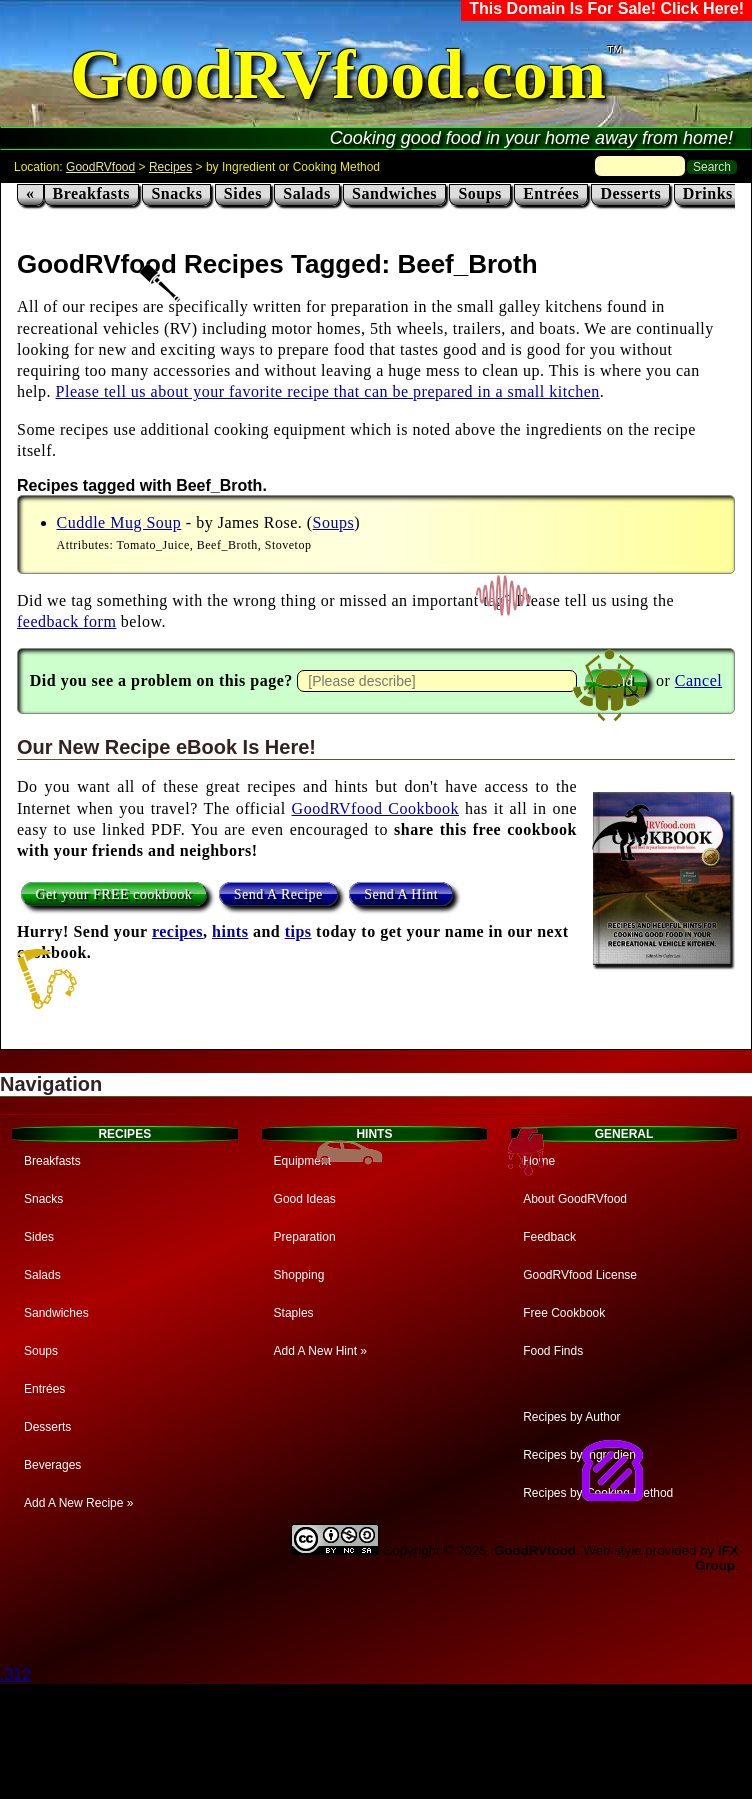 This screenshot has width=752, height=1799. Describe the element at coordinates (349, 1152) in the screenshot. I see `select city car vehicle type` at that location.